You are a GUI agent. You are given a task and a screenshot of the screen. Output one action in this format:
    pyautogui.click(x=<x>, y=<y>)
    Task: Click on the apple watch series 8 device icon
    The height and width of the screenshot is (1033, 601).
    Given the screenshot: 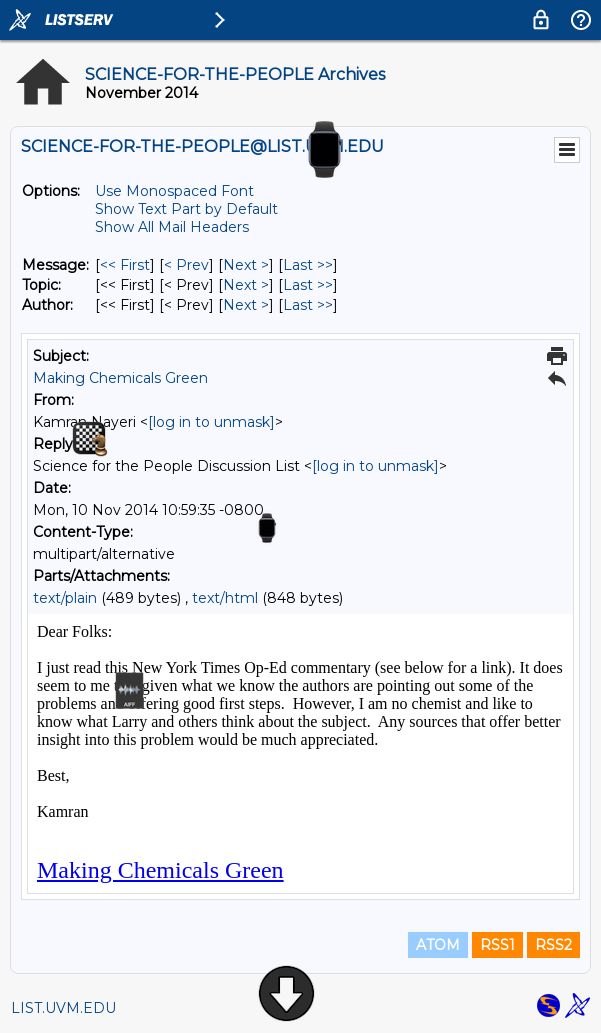 What is the action you would take?
    pyautogui.click(x=267, y=528)
    